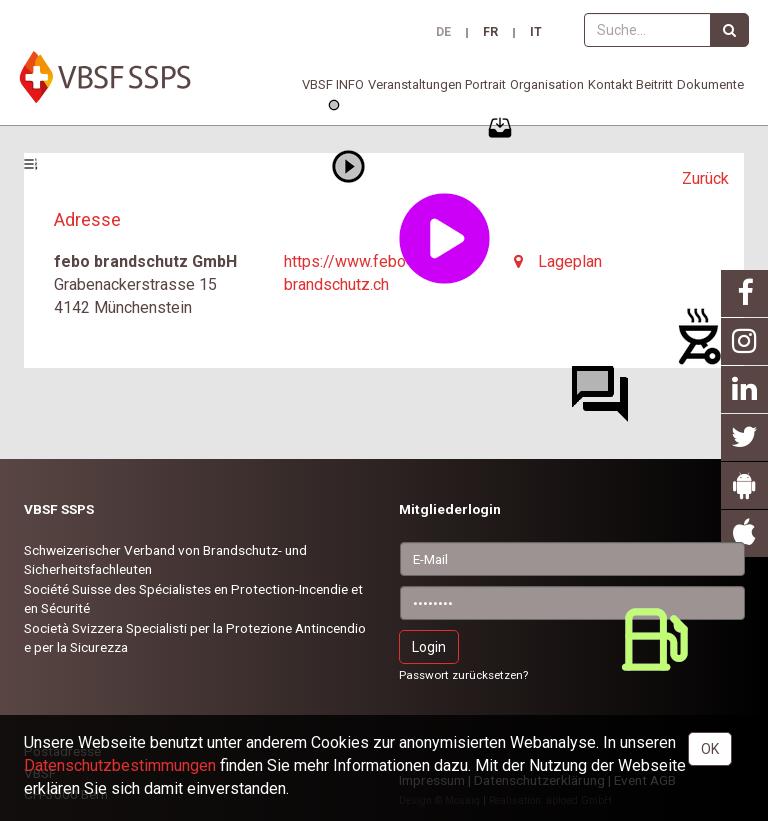 This screenshot has width=768, height=821. I want to click on access outdoor cooking or grilling recipes, so click(698, 336).